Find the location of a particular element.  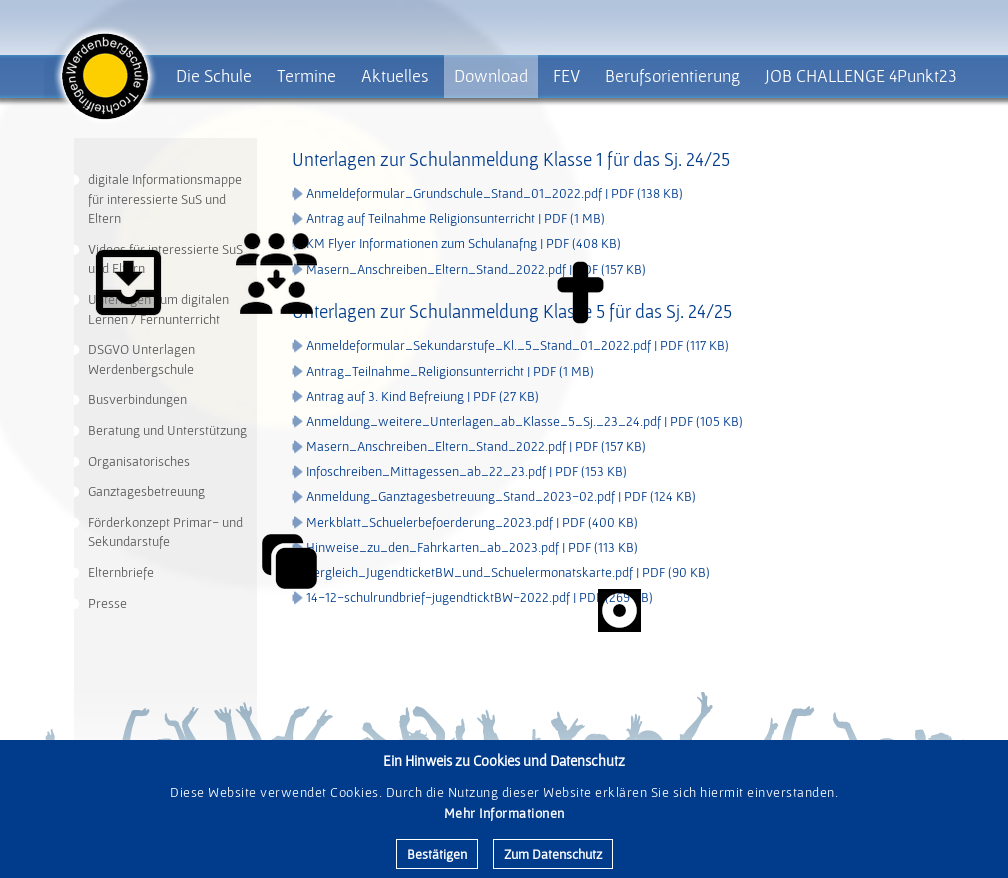

view music album or collection is located at coordinates (619, 610).